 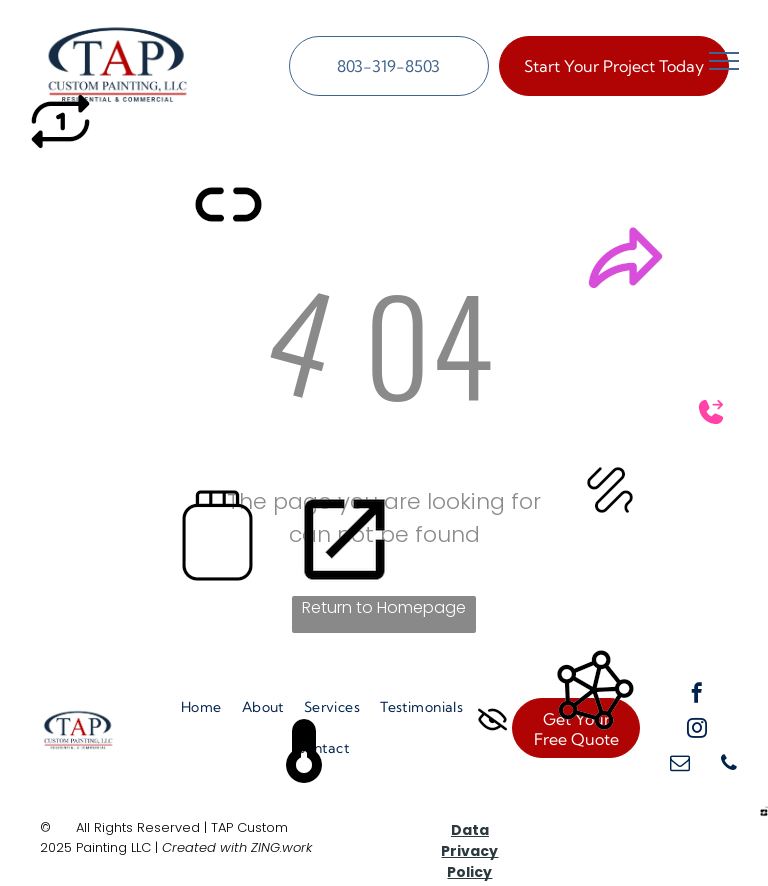 I want to click on indicates low temperature reading, so click(x=304, y=751).